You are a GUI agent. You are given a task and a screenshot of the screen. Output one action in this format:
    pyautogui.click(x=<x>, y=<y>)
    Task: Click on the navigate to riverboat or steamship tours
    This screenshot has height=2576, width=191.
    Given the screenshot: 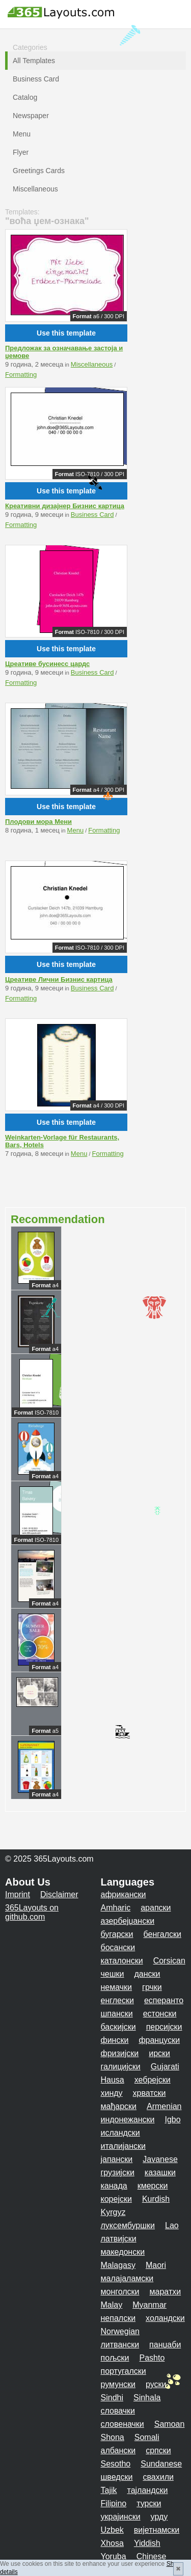 What is the action you would take?
    pyautogui.click(x=123, y=1732)
    